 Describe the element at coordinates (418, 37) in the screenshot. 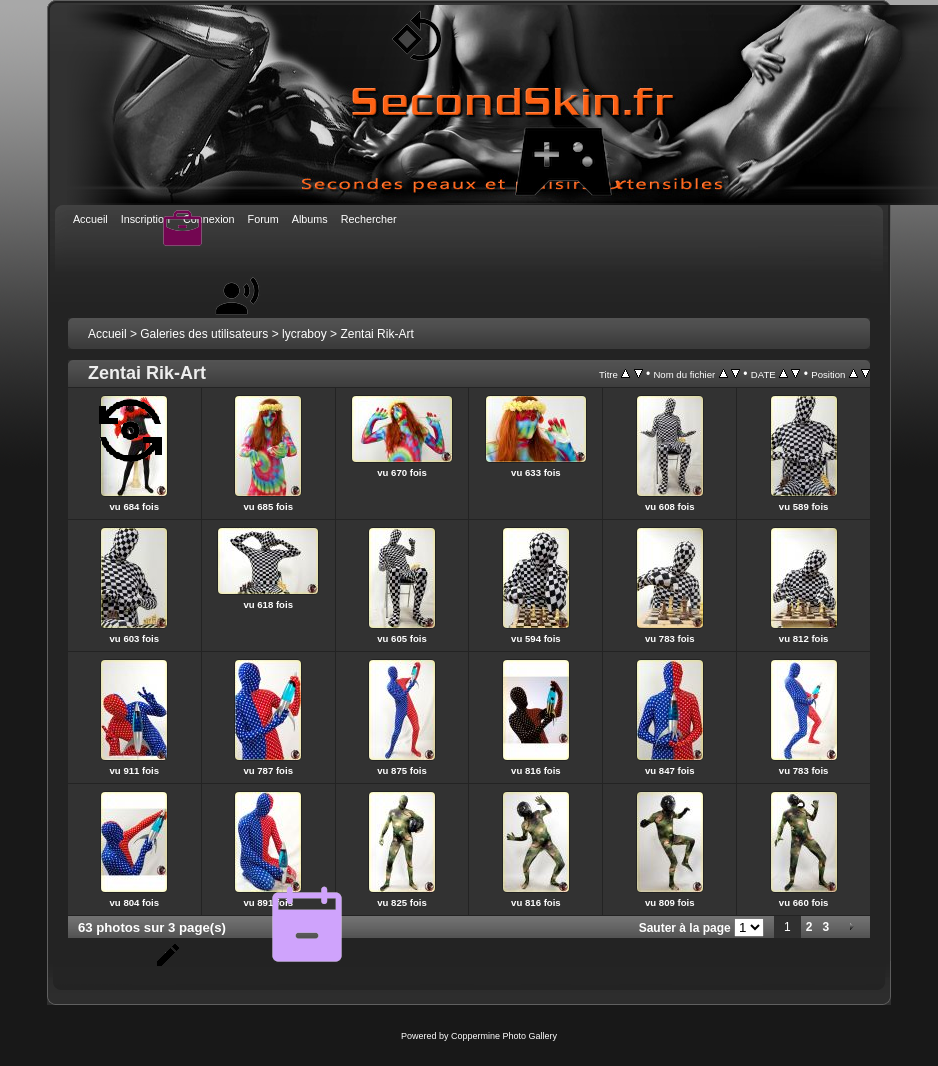

I see `rotate image 90 degrees counterclockwise` at that location.